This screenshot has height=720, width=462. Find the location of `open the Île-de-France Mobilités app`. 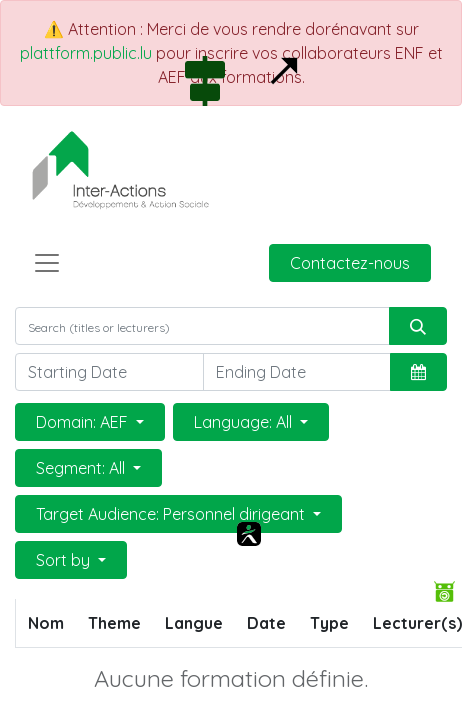

open the Île-de-France Mobilités app is located at coordinates (249, 534).